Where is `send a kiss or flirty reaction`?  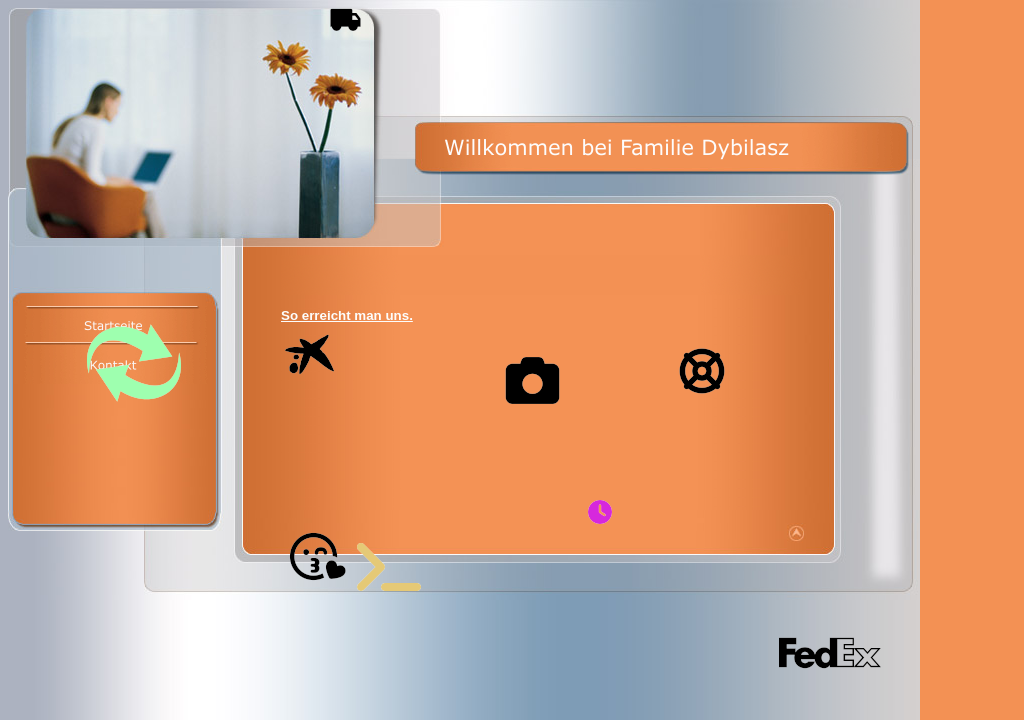 send a kiss or flirty reaction is located at coordinates (316, 556).